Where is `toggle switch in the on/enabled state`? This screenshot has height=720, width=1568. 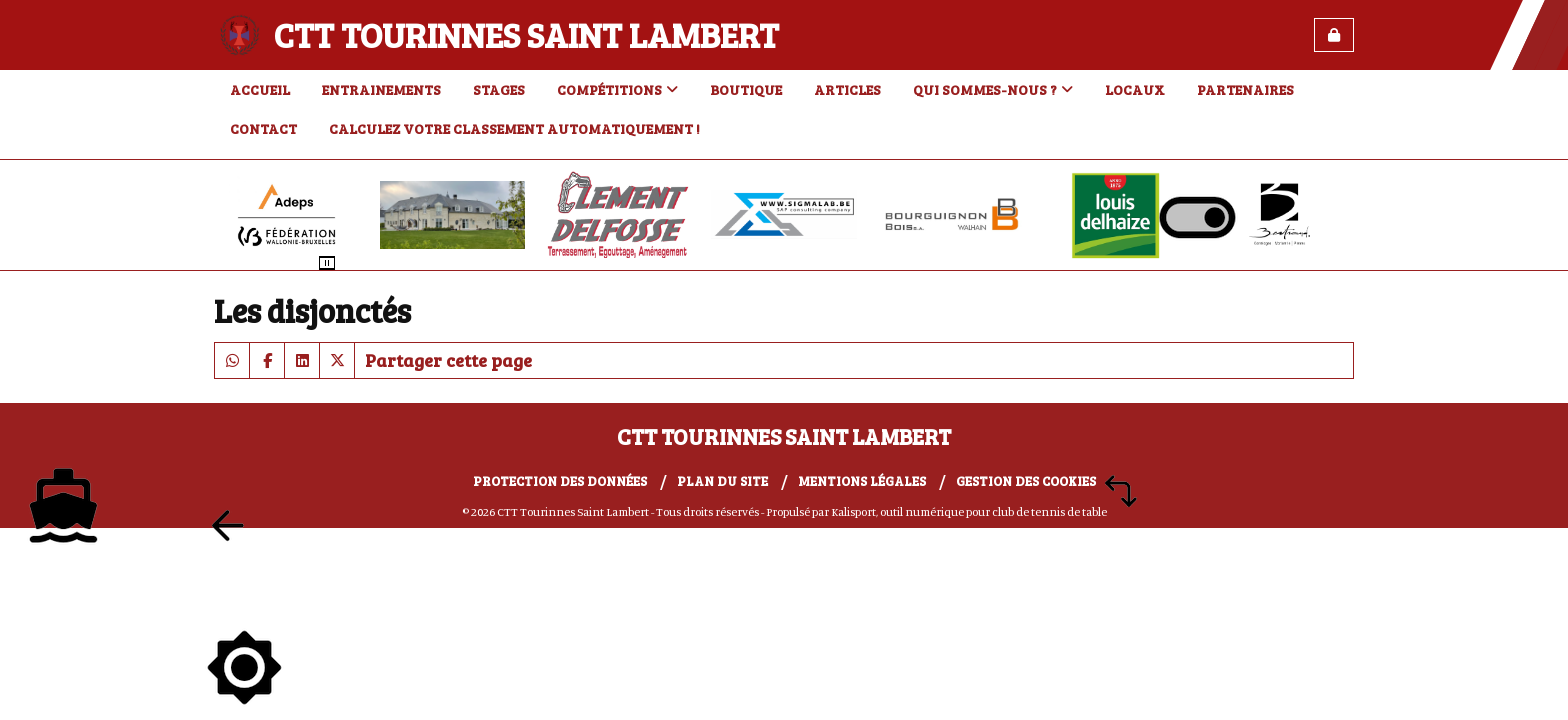
toggle switch in the on/enabled state is located at coordinates (1197, 217).